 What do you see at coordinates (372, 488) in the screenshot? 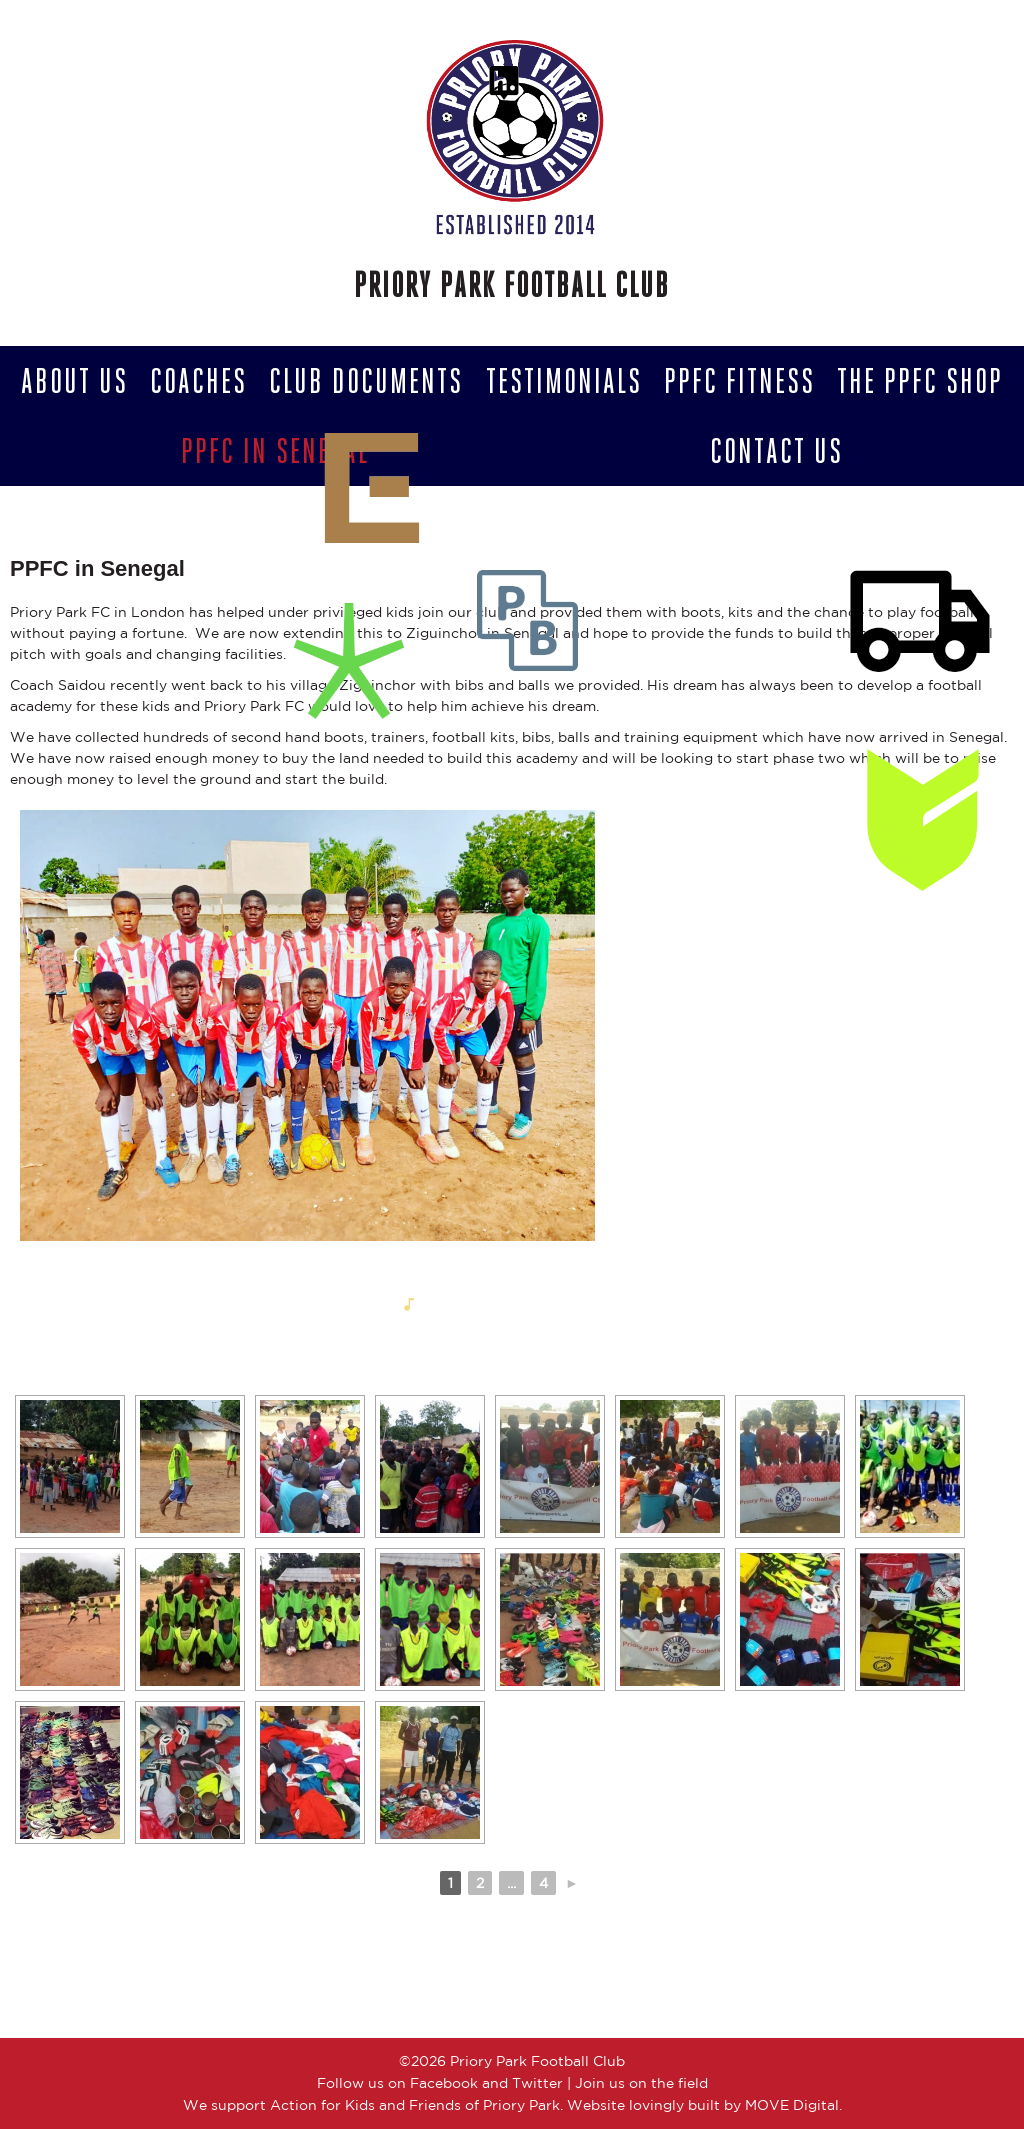
I see `Square Enix company logo` at bounding box center [372, 488].